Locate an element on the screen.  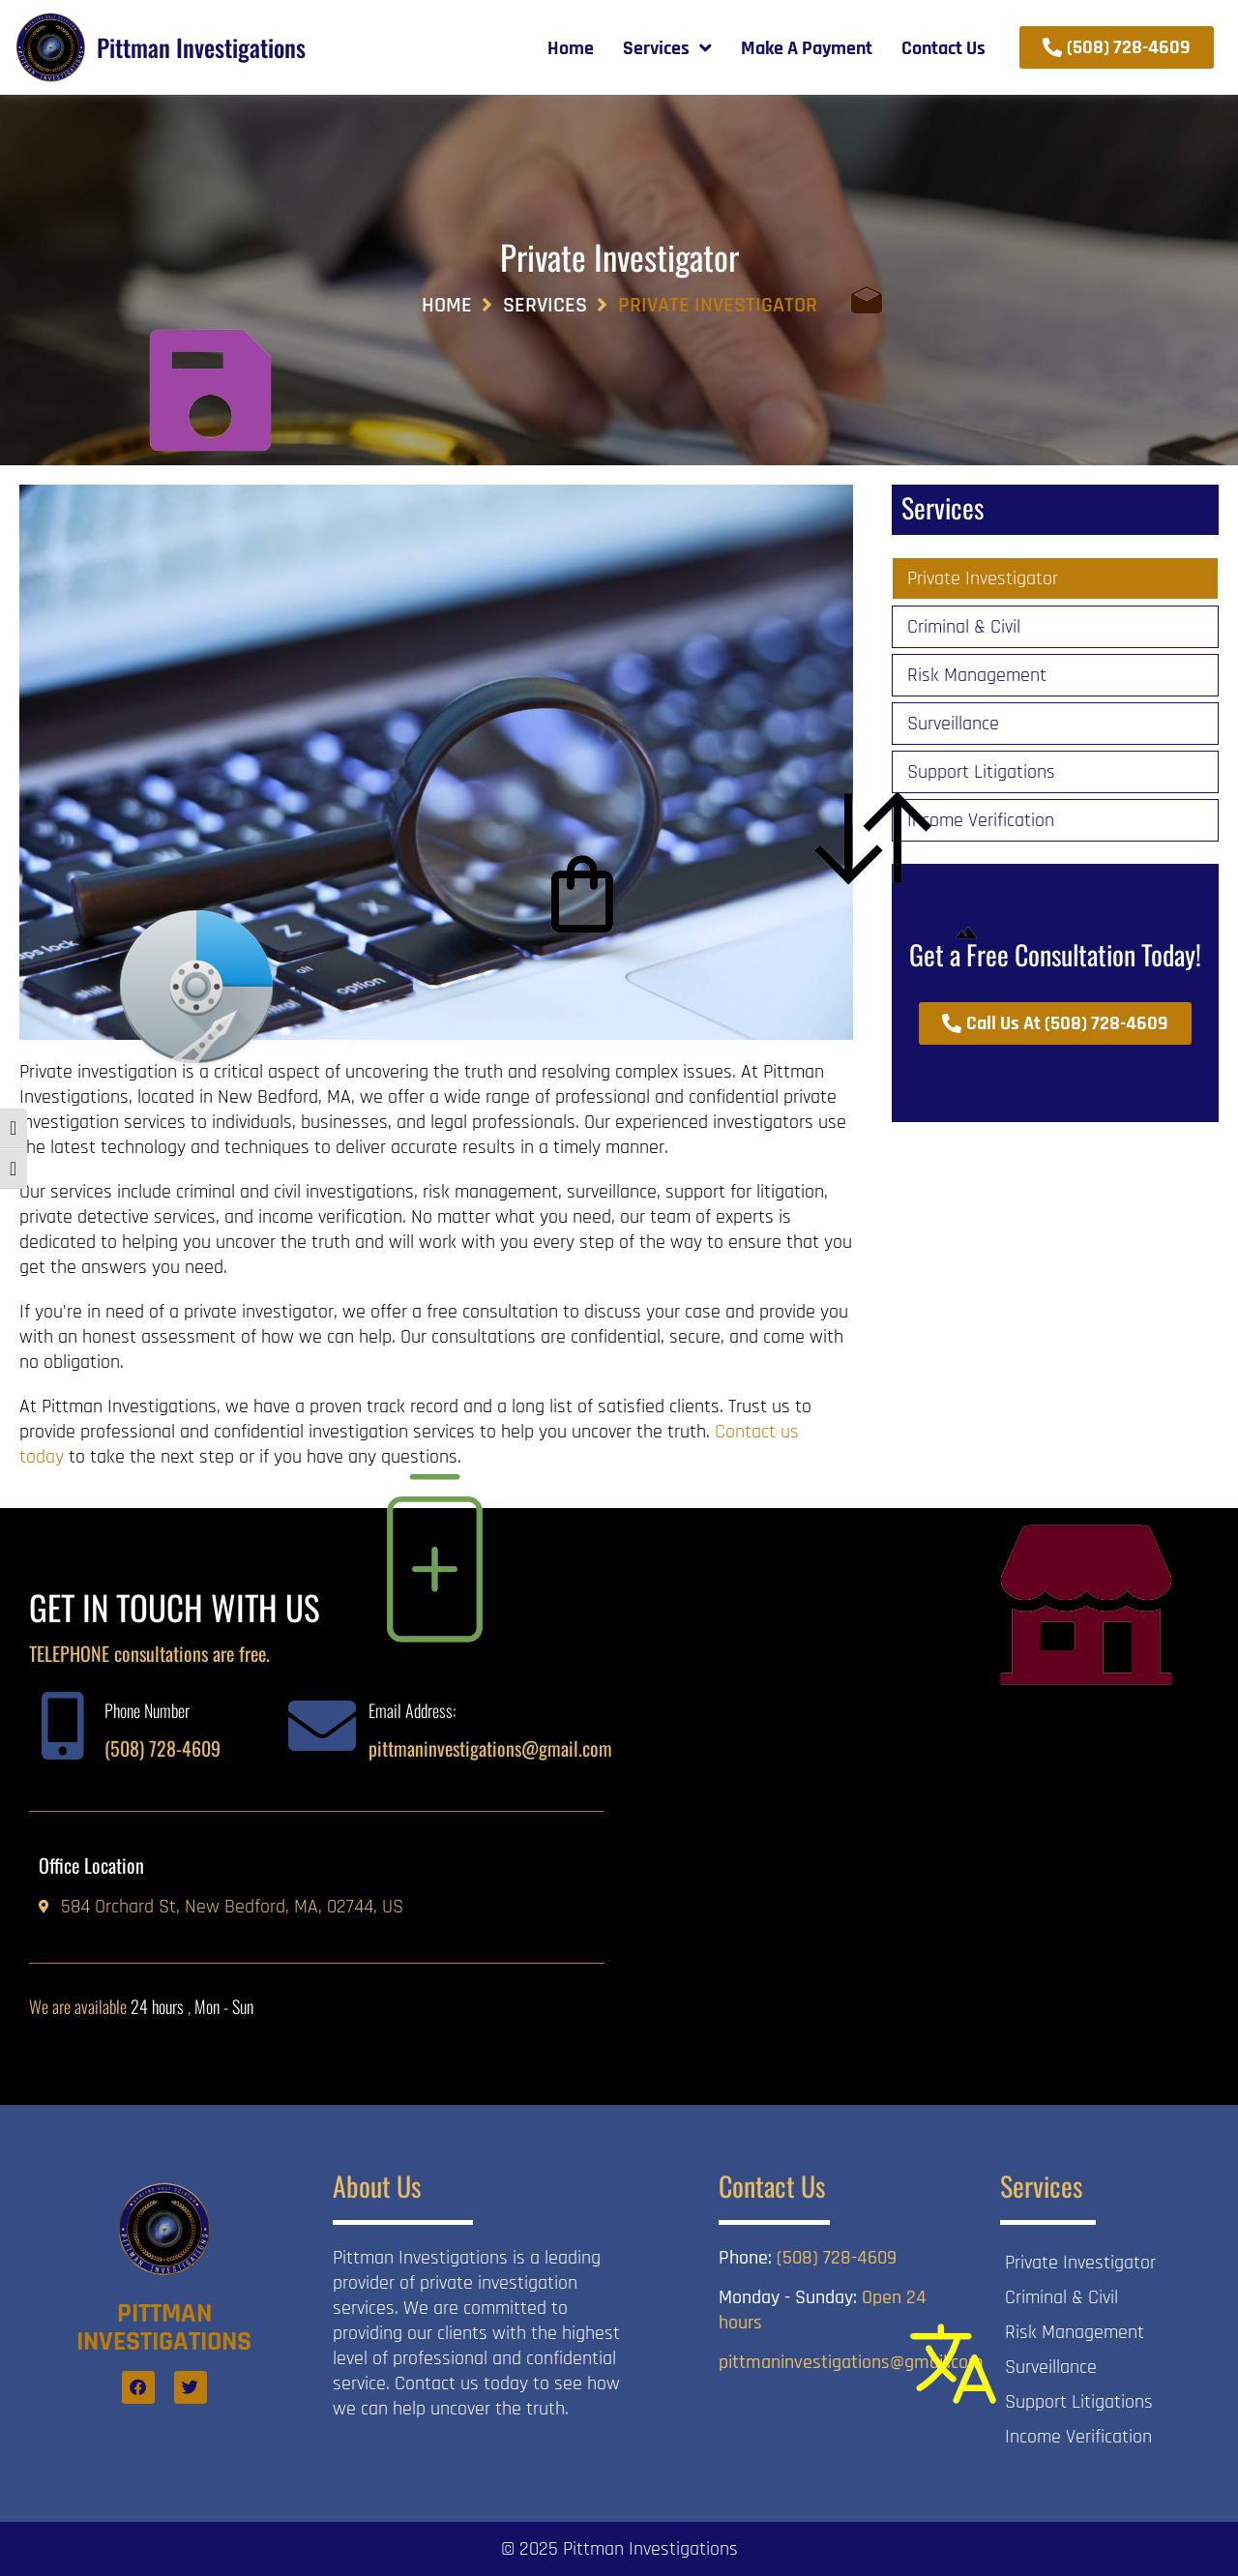
save current file or document is located at coordinates (210, 390).